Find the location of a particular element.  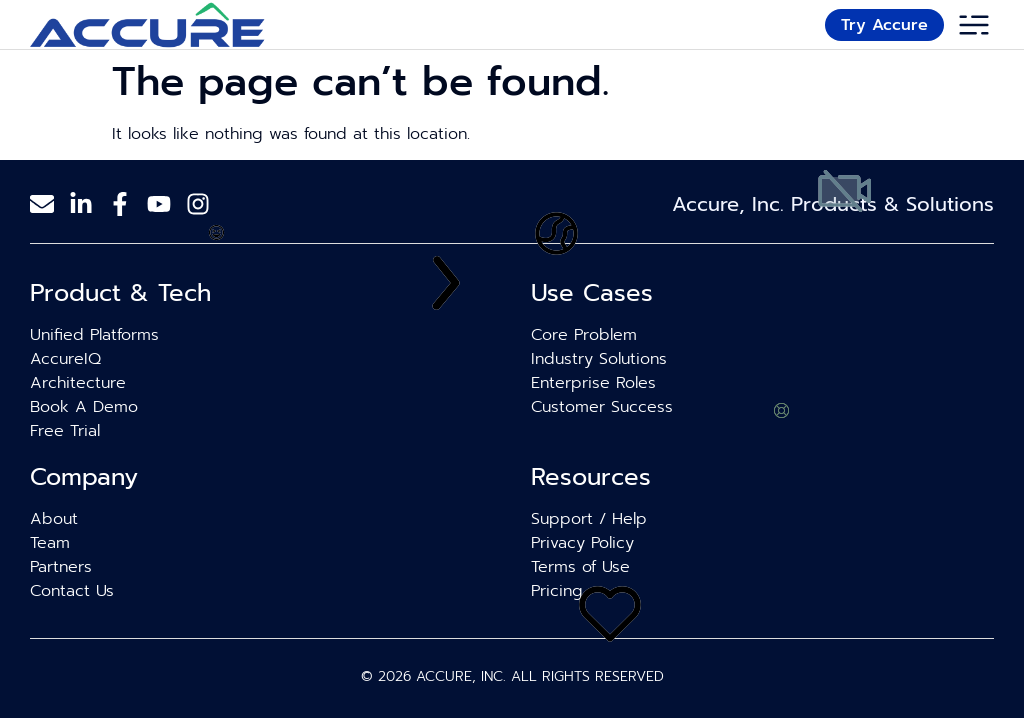

turn off camera or disable video is located at coordinates (843, 191).